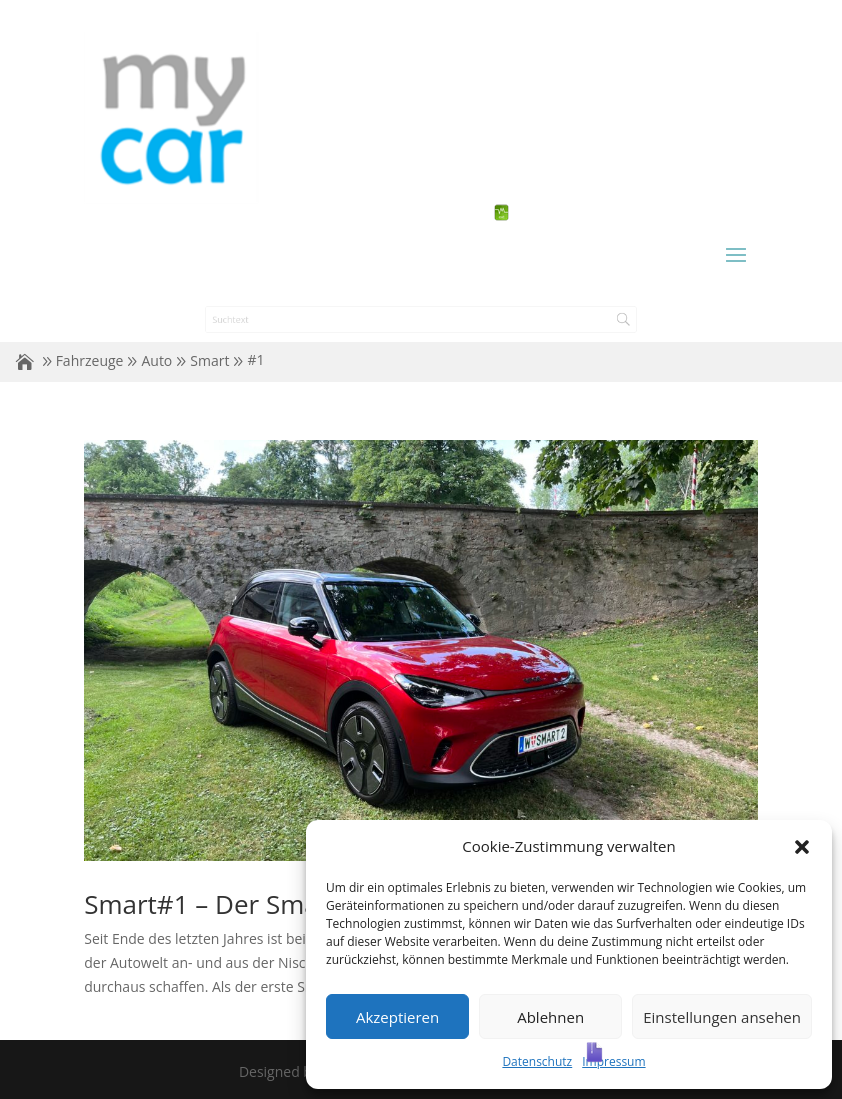  What do you see at coordinates (501, 212) in the screenshot?
I see `virtualbox extension pack file` at bounding box center [501, 212].